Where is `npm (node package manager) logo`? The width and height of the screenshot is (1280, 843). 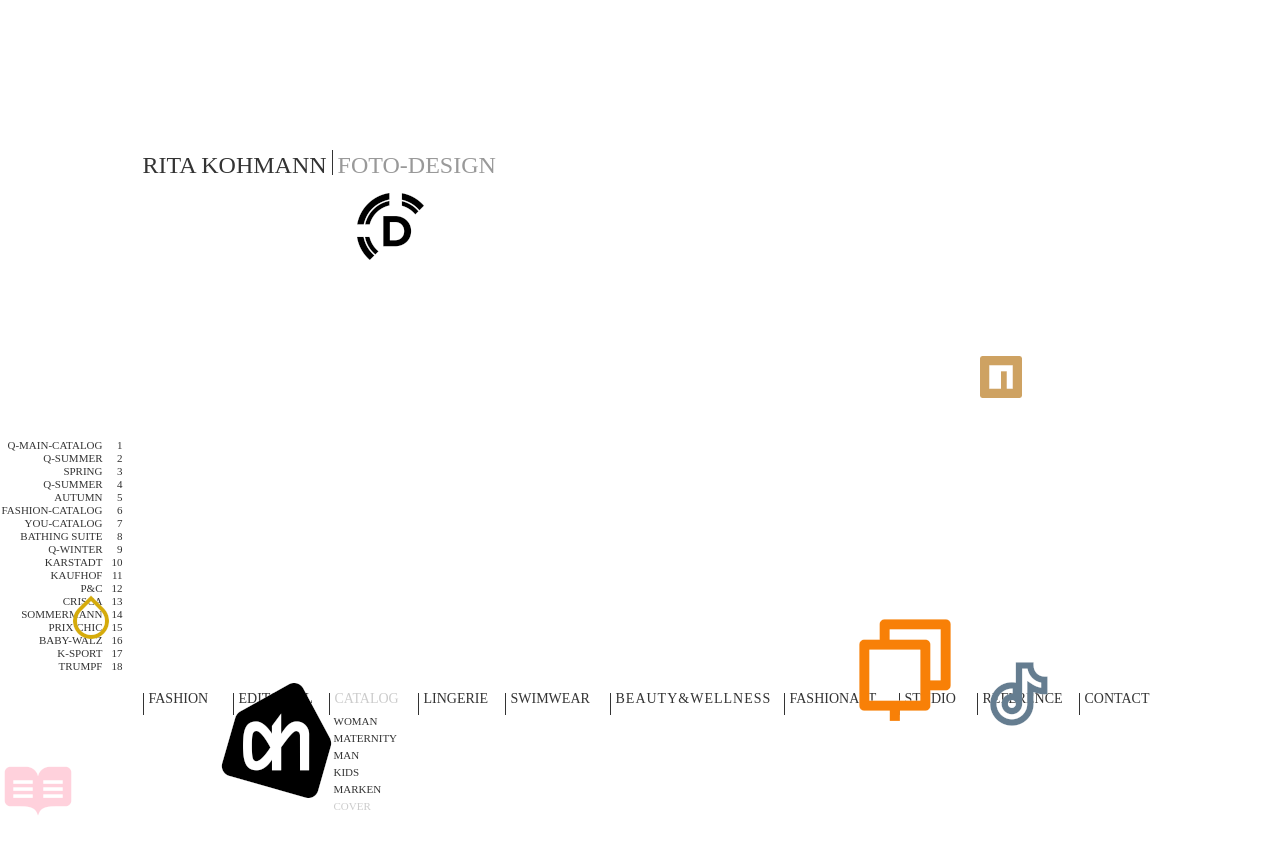 npm (node package manager) logo is located at coordinates (1001, 377).